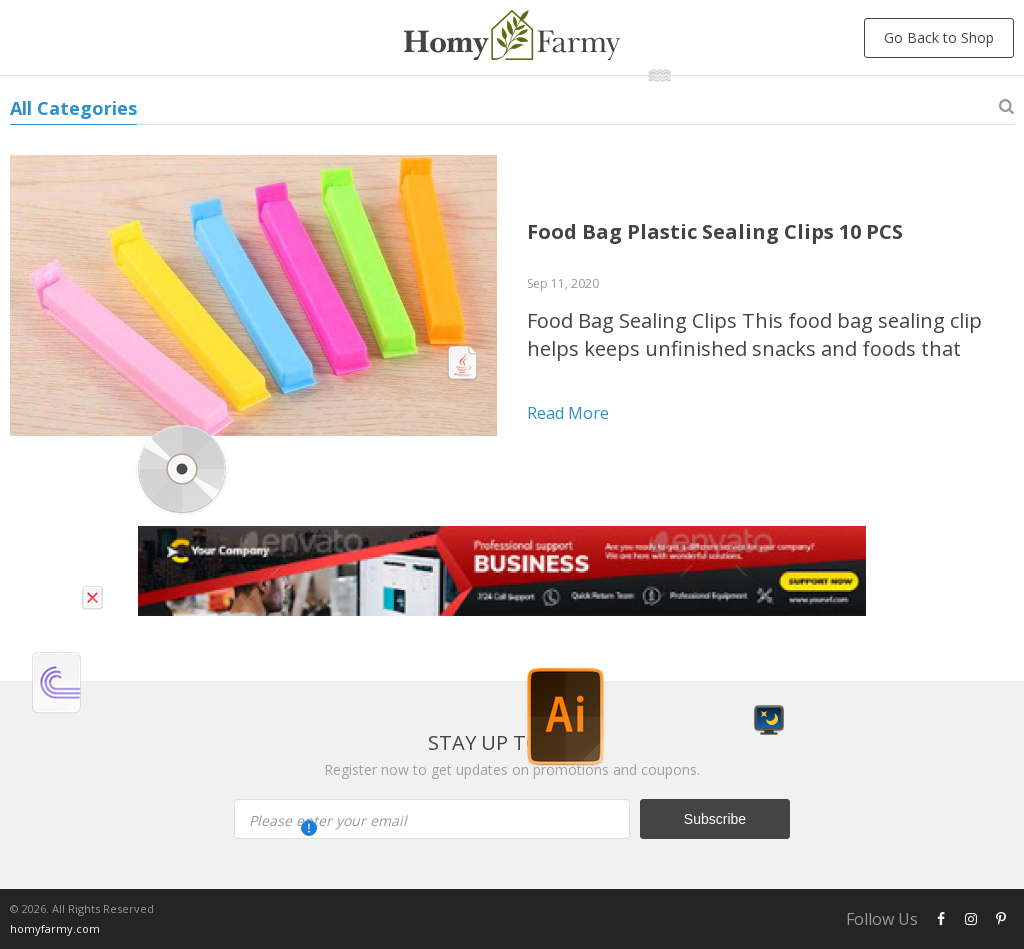 The image size is (1024, 949). Describe the element at coordinates (182, 469) in the screenshot. I see `indicates a rewritable DVD disc drive` at that location.